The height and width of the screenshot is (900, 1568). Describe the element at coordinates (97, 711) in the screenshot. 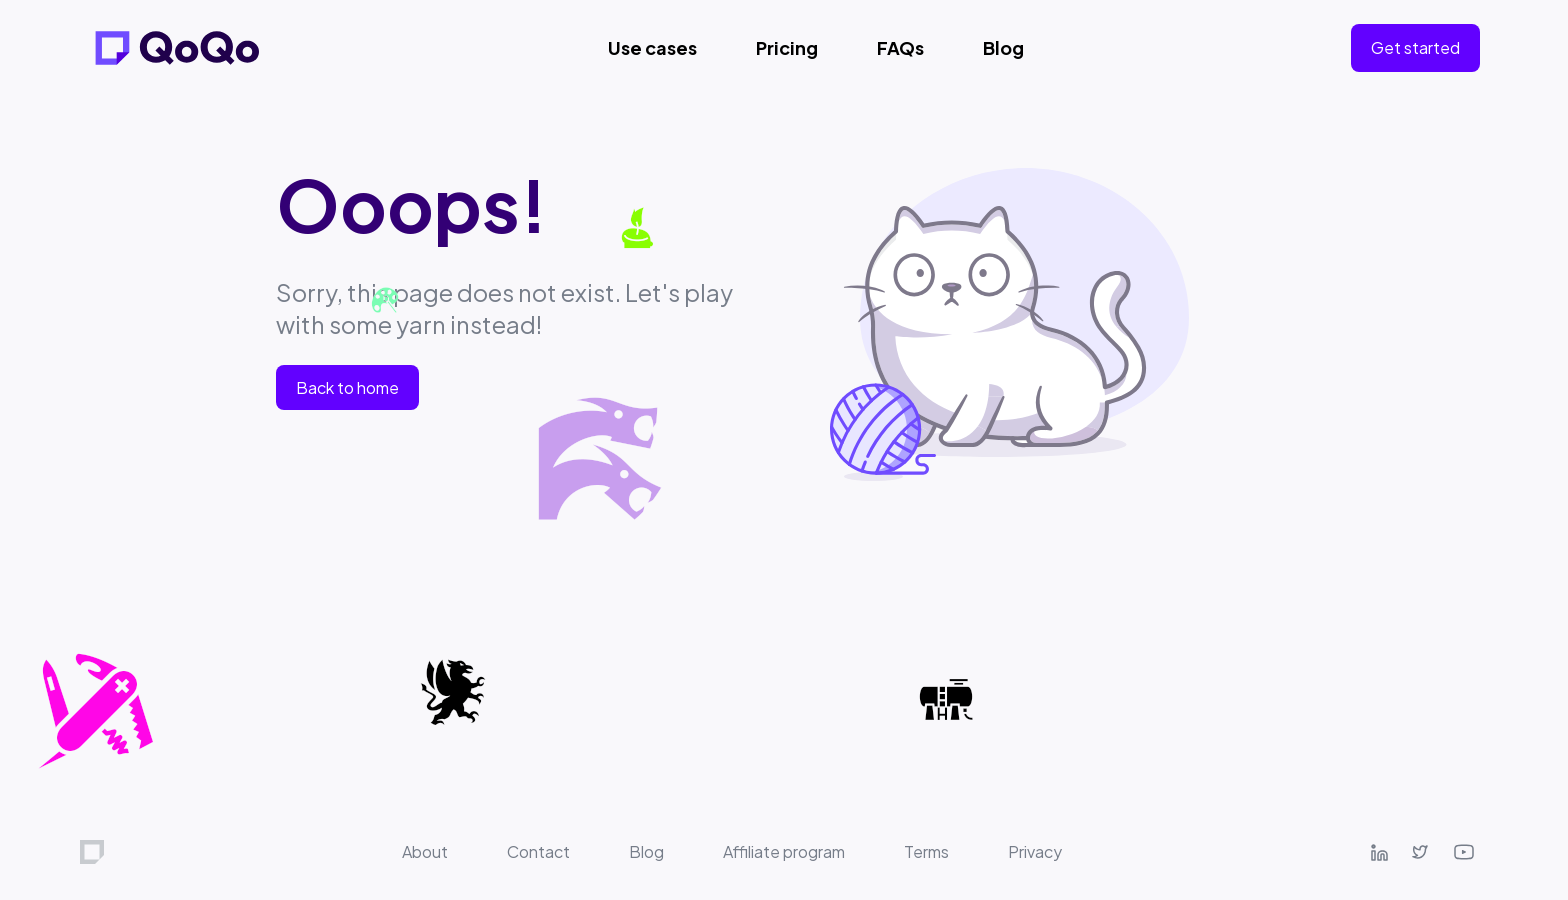

I see `access multi-tool or utility features` at that location.